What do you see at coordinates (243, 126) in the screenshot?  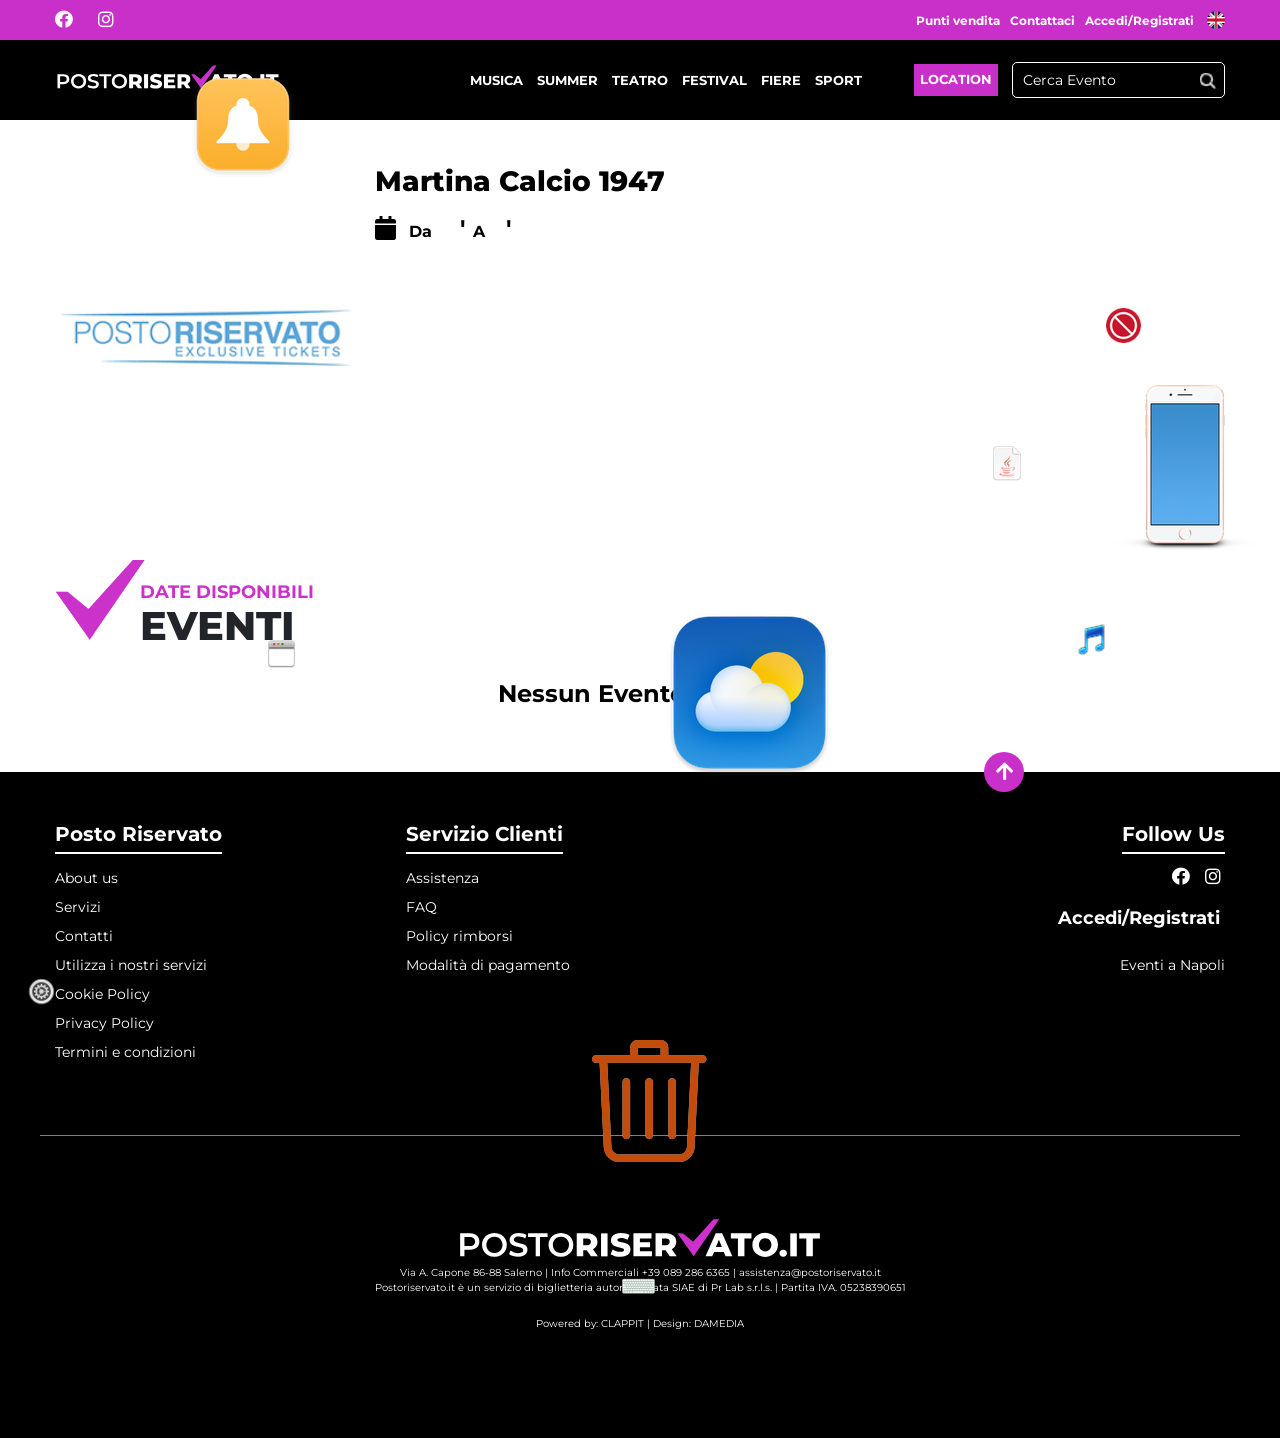 I see `open notification preferences` at bounding box center [243, 126].